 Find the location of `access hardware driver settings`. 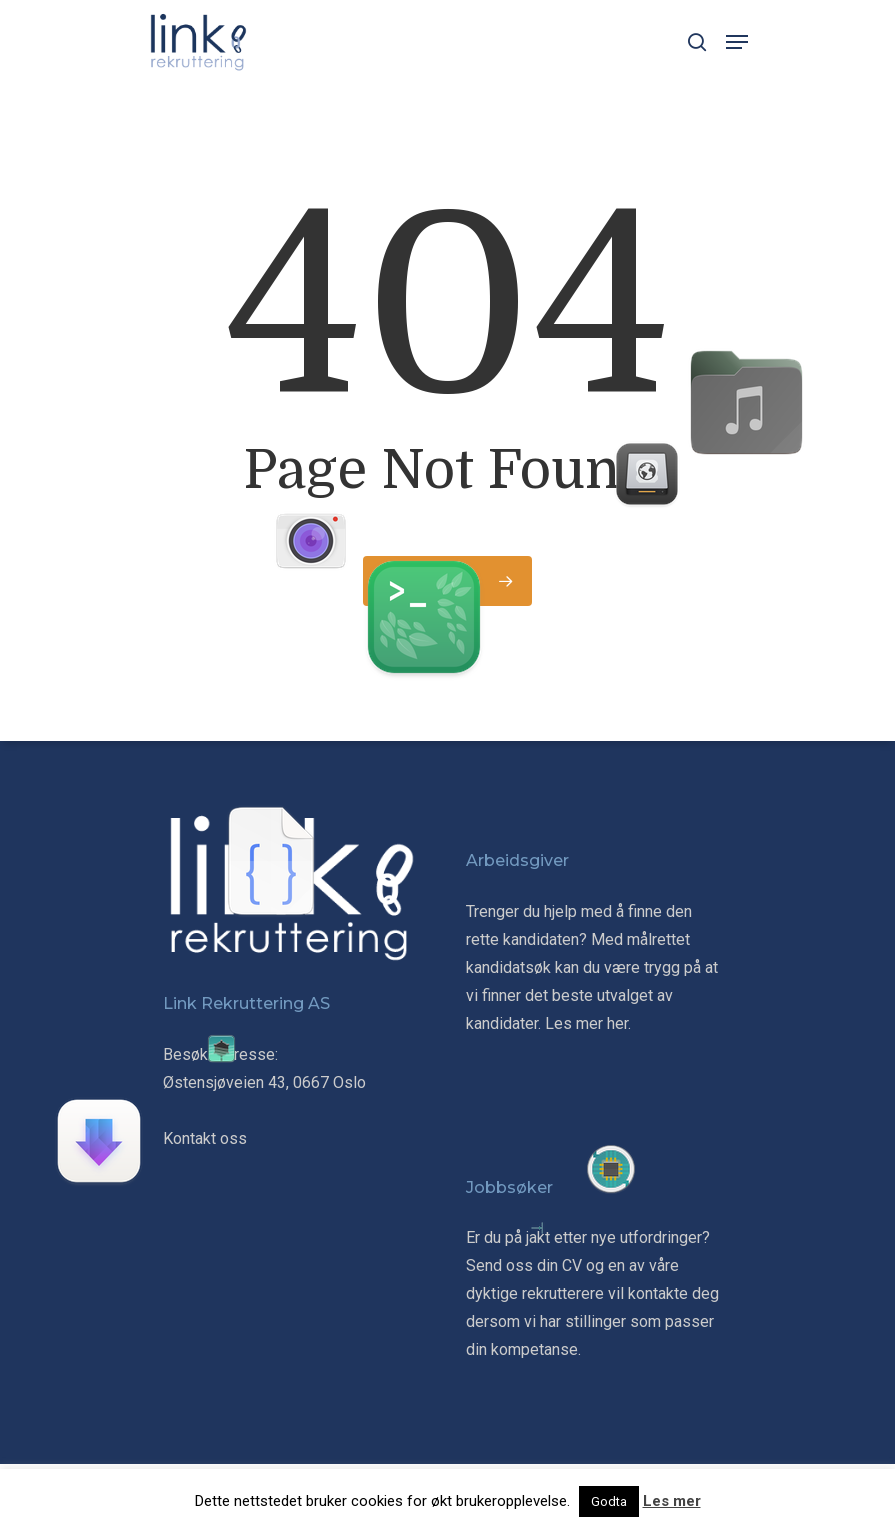

access hardware driver settings is located at coordinates (611, 1169).